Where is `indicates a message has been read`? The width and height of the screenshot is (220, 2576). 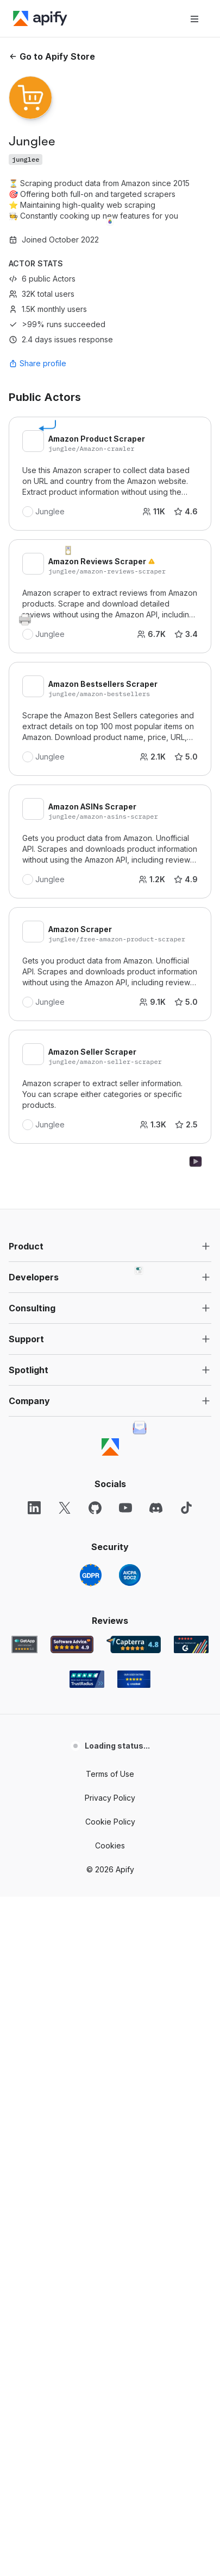
indicates a message has been read is located at coordinates (140, 1428).